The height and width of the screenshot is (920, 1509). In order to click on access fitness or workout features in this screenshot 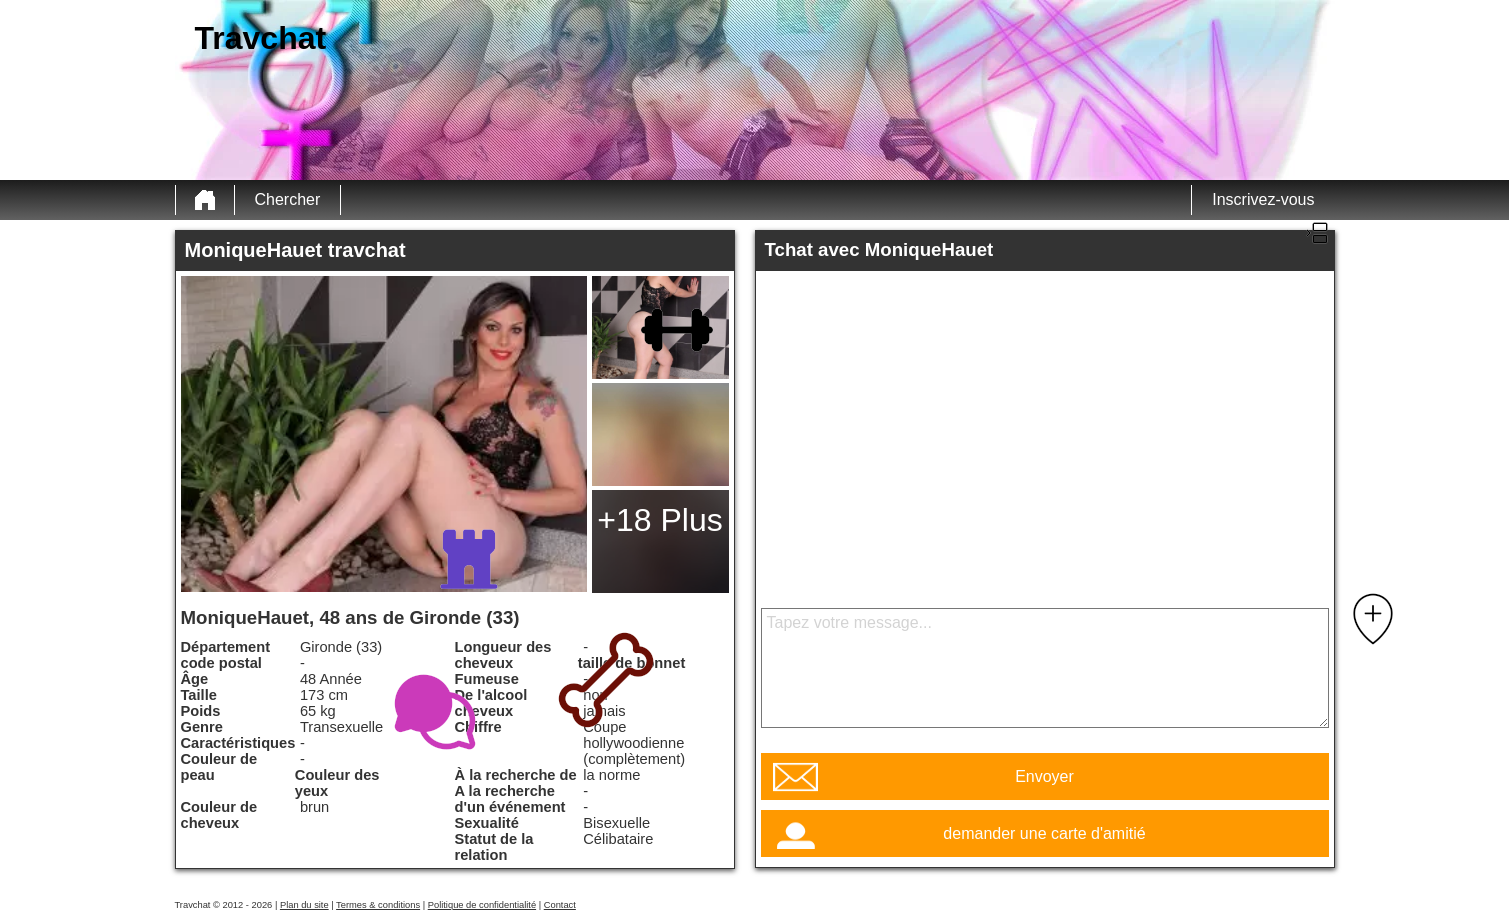, I will do `click(677, 330)`.